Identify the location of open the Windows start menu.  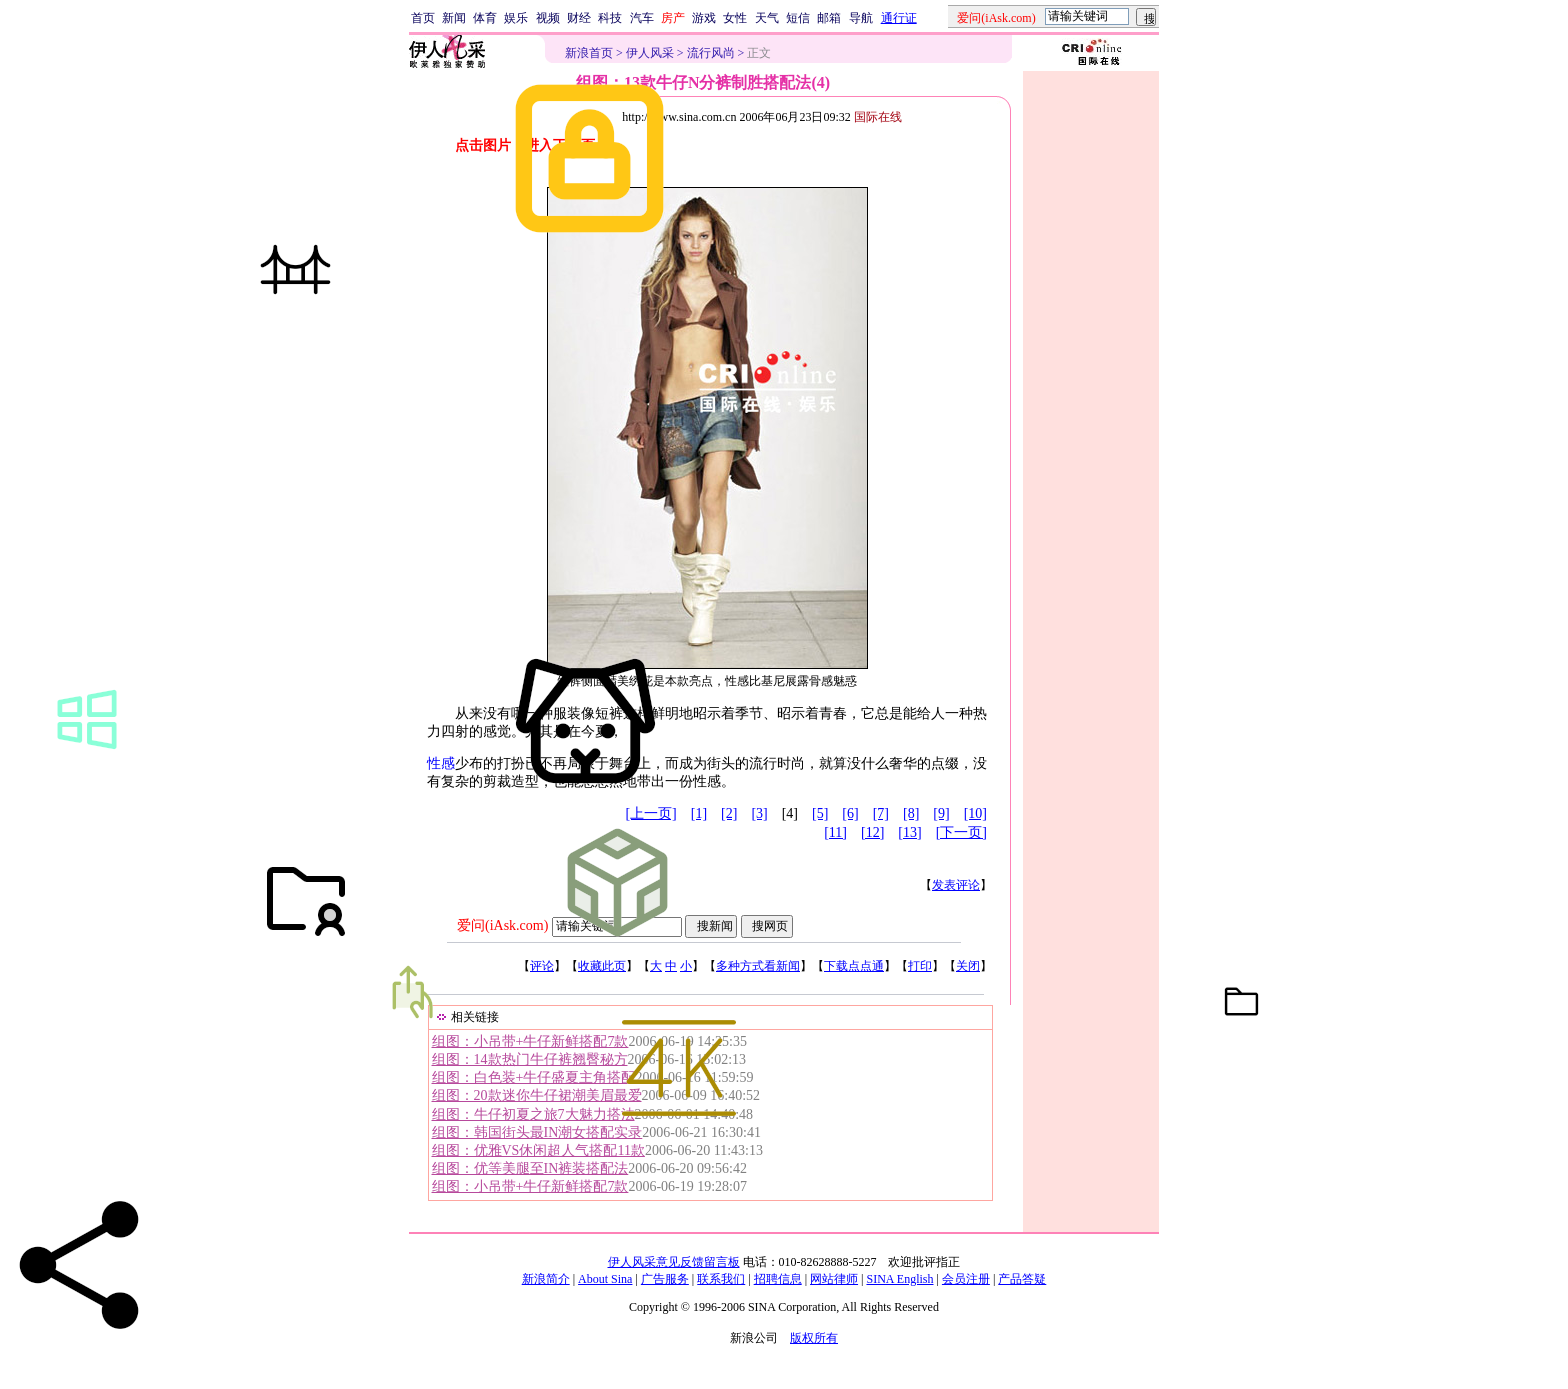
(89, 719).